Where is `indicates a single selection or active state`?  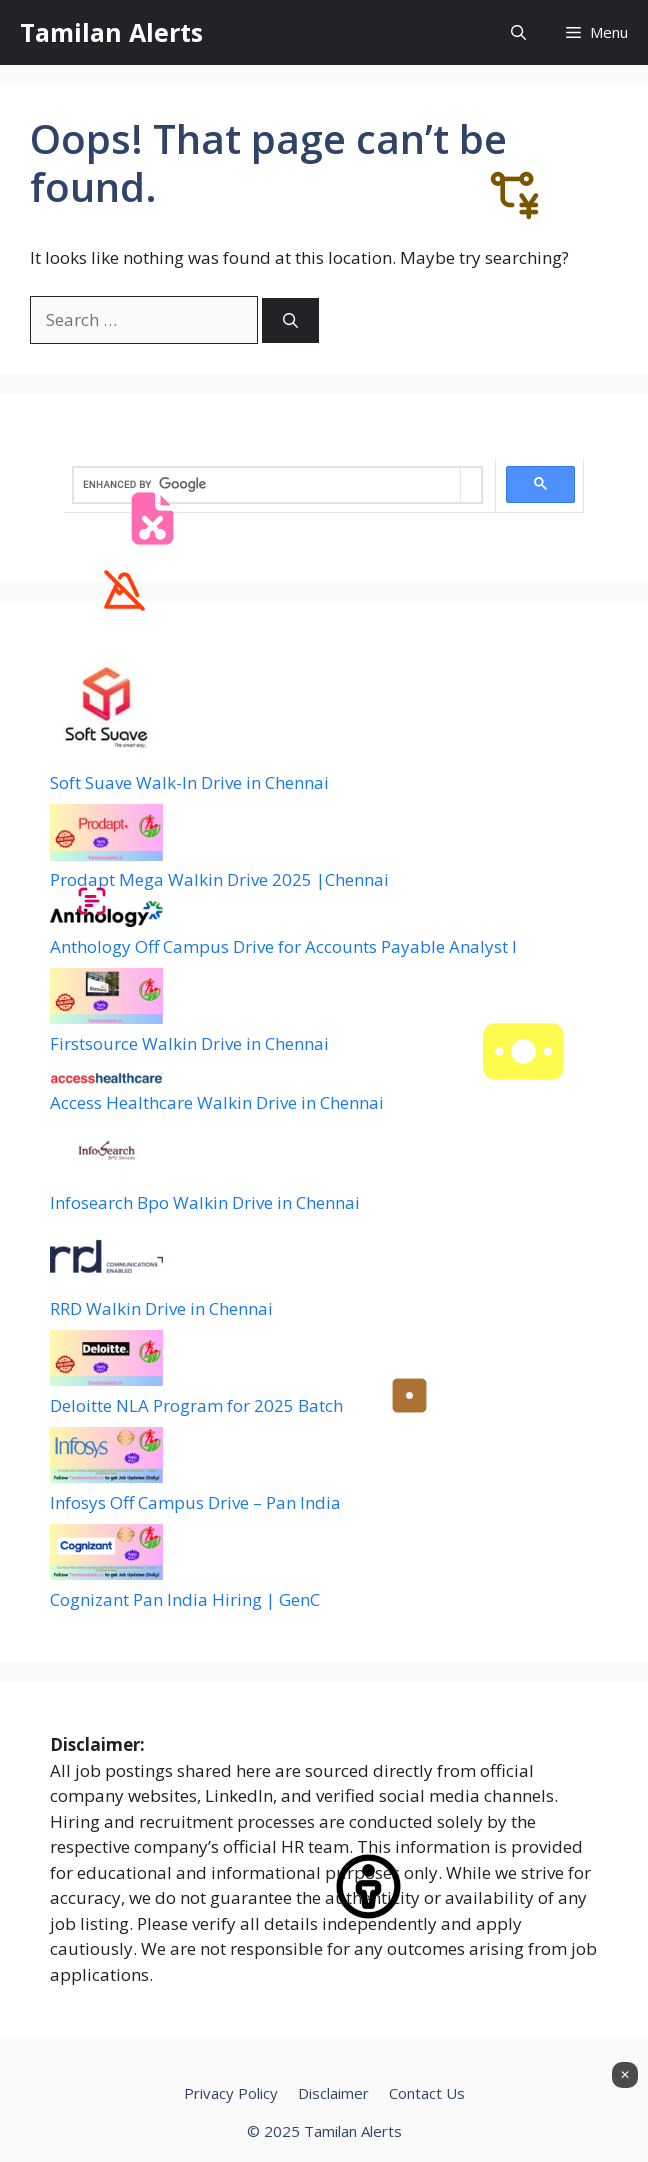 indicates a single selection or active state is located at coordinates (409, 1395).